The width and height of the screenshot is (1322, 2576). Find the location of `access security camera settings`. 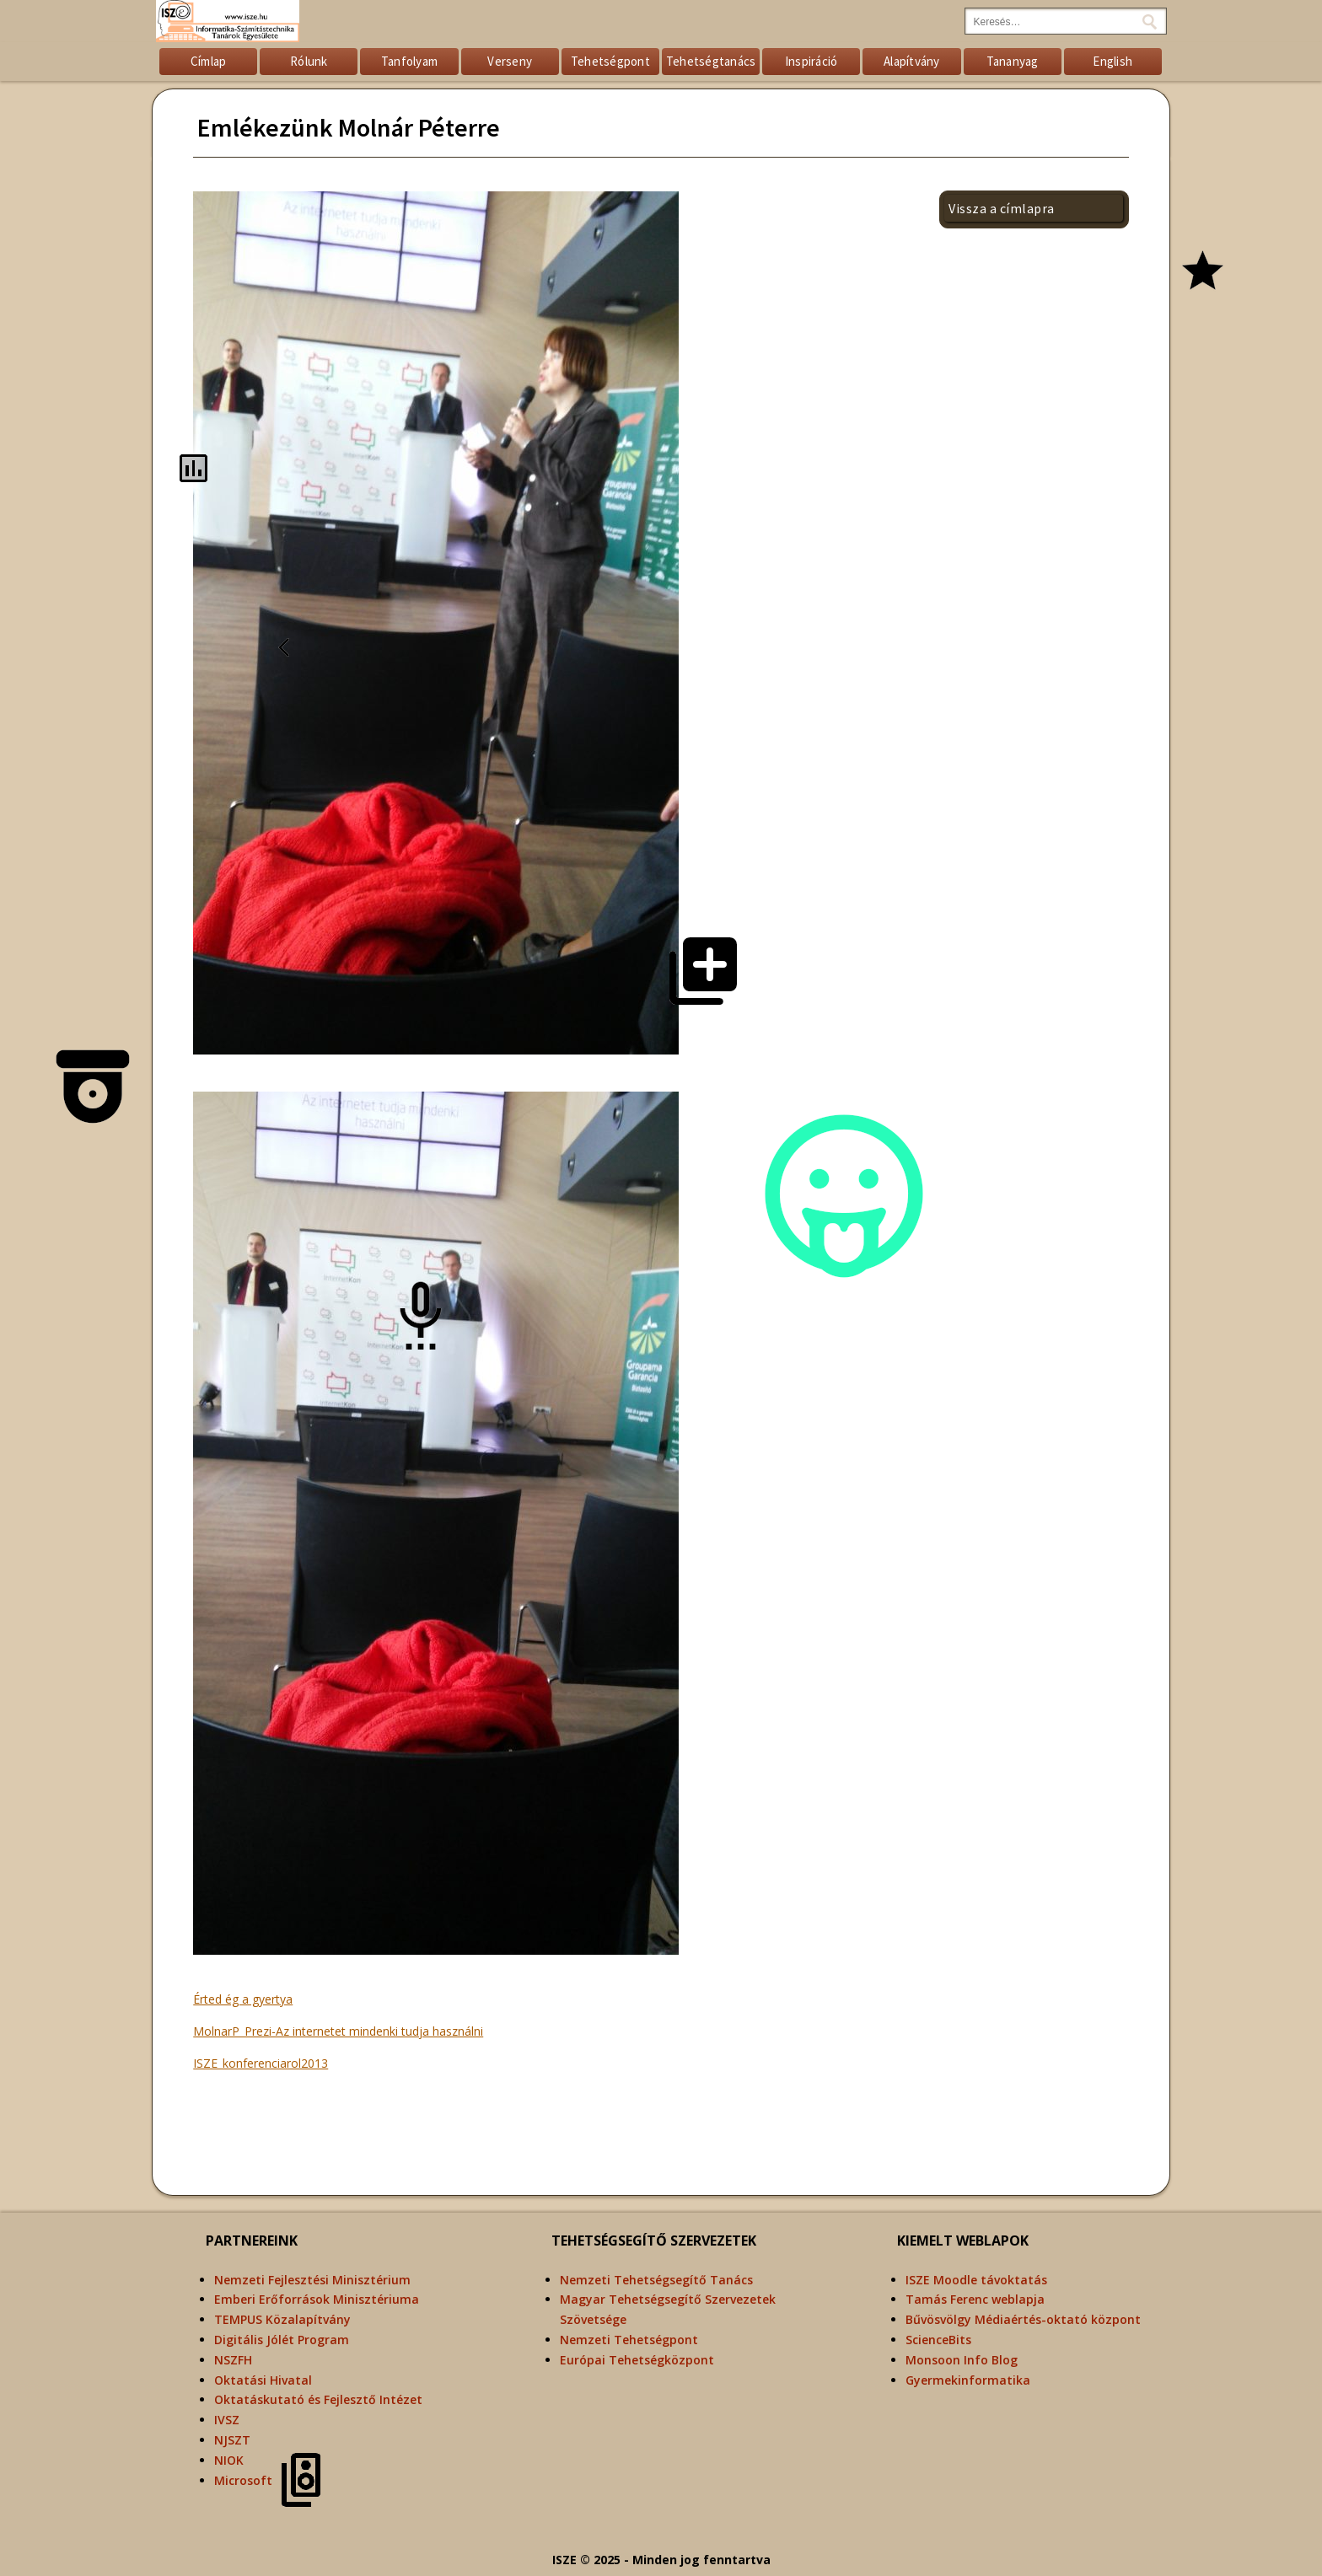

access security camera settings is located at coordinates (93, 1087).